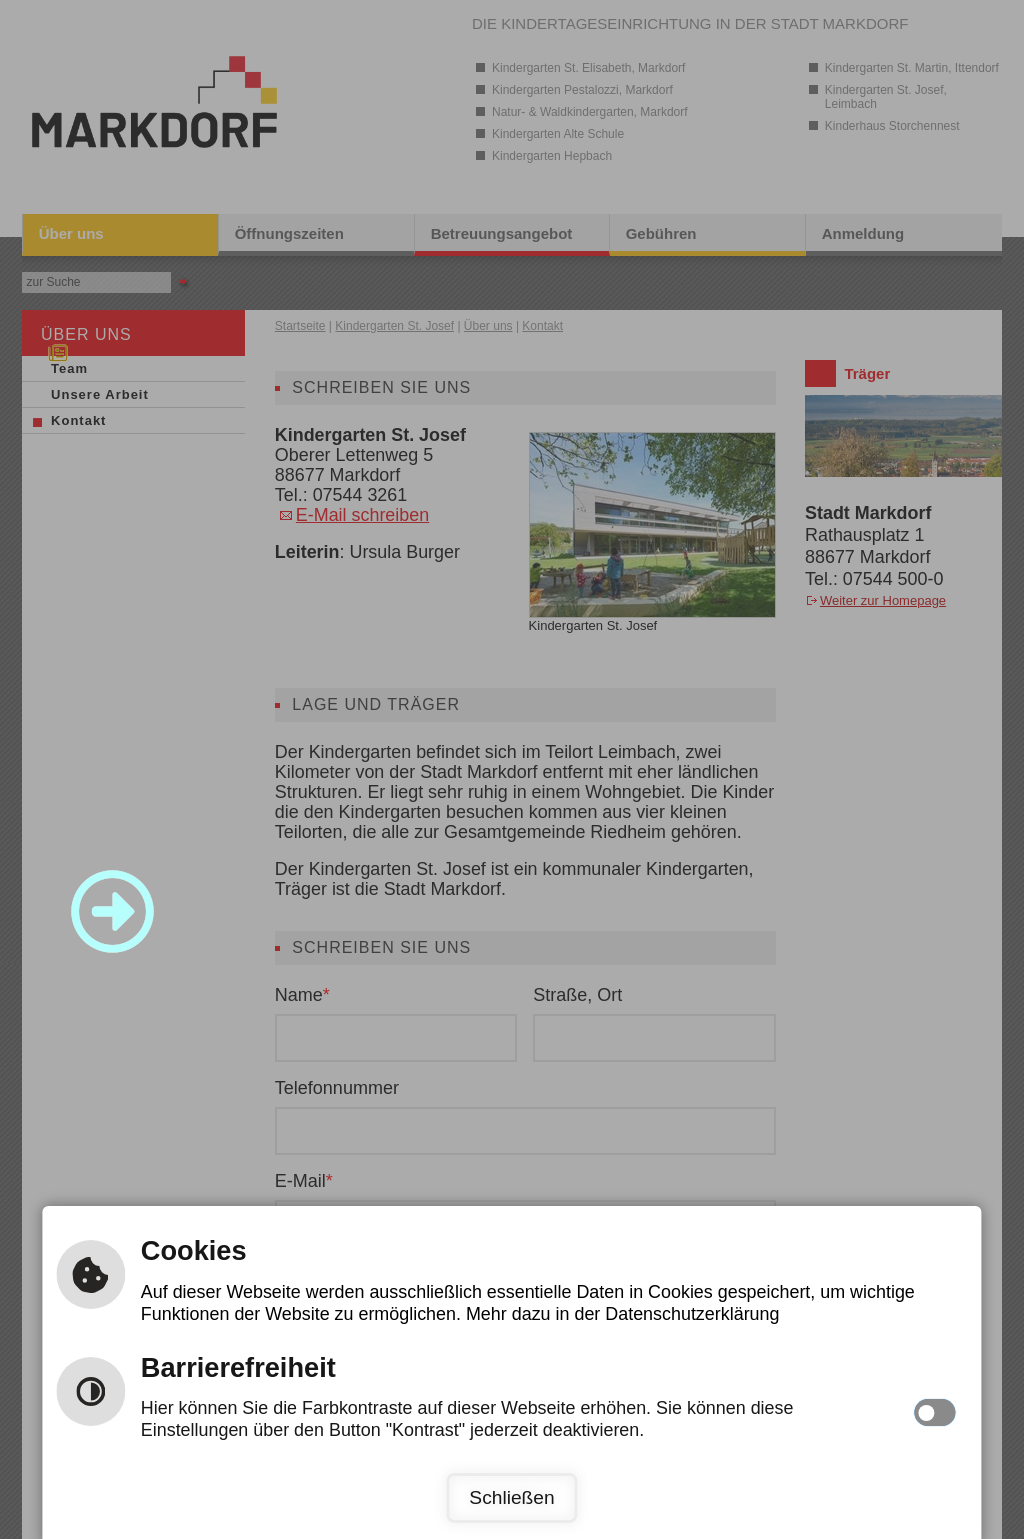 The image size is (1024, 1539). What do you see at coordinates (112, 911) in the screenshot?
I see `go to next item or step` at bounding box center [112, 911].